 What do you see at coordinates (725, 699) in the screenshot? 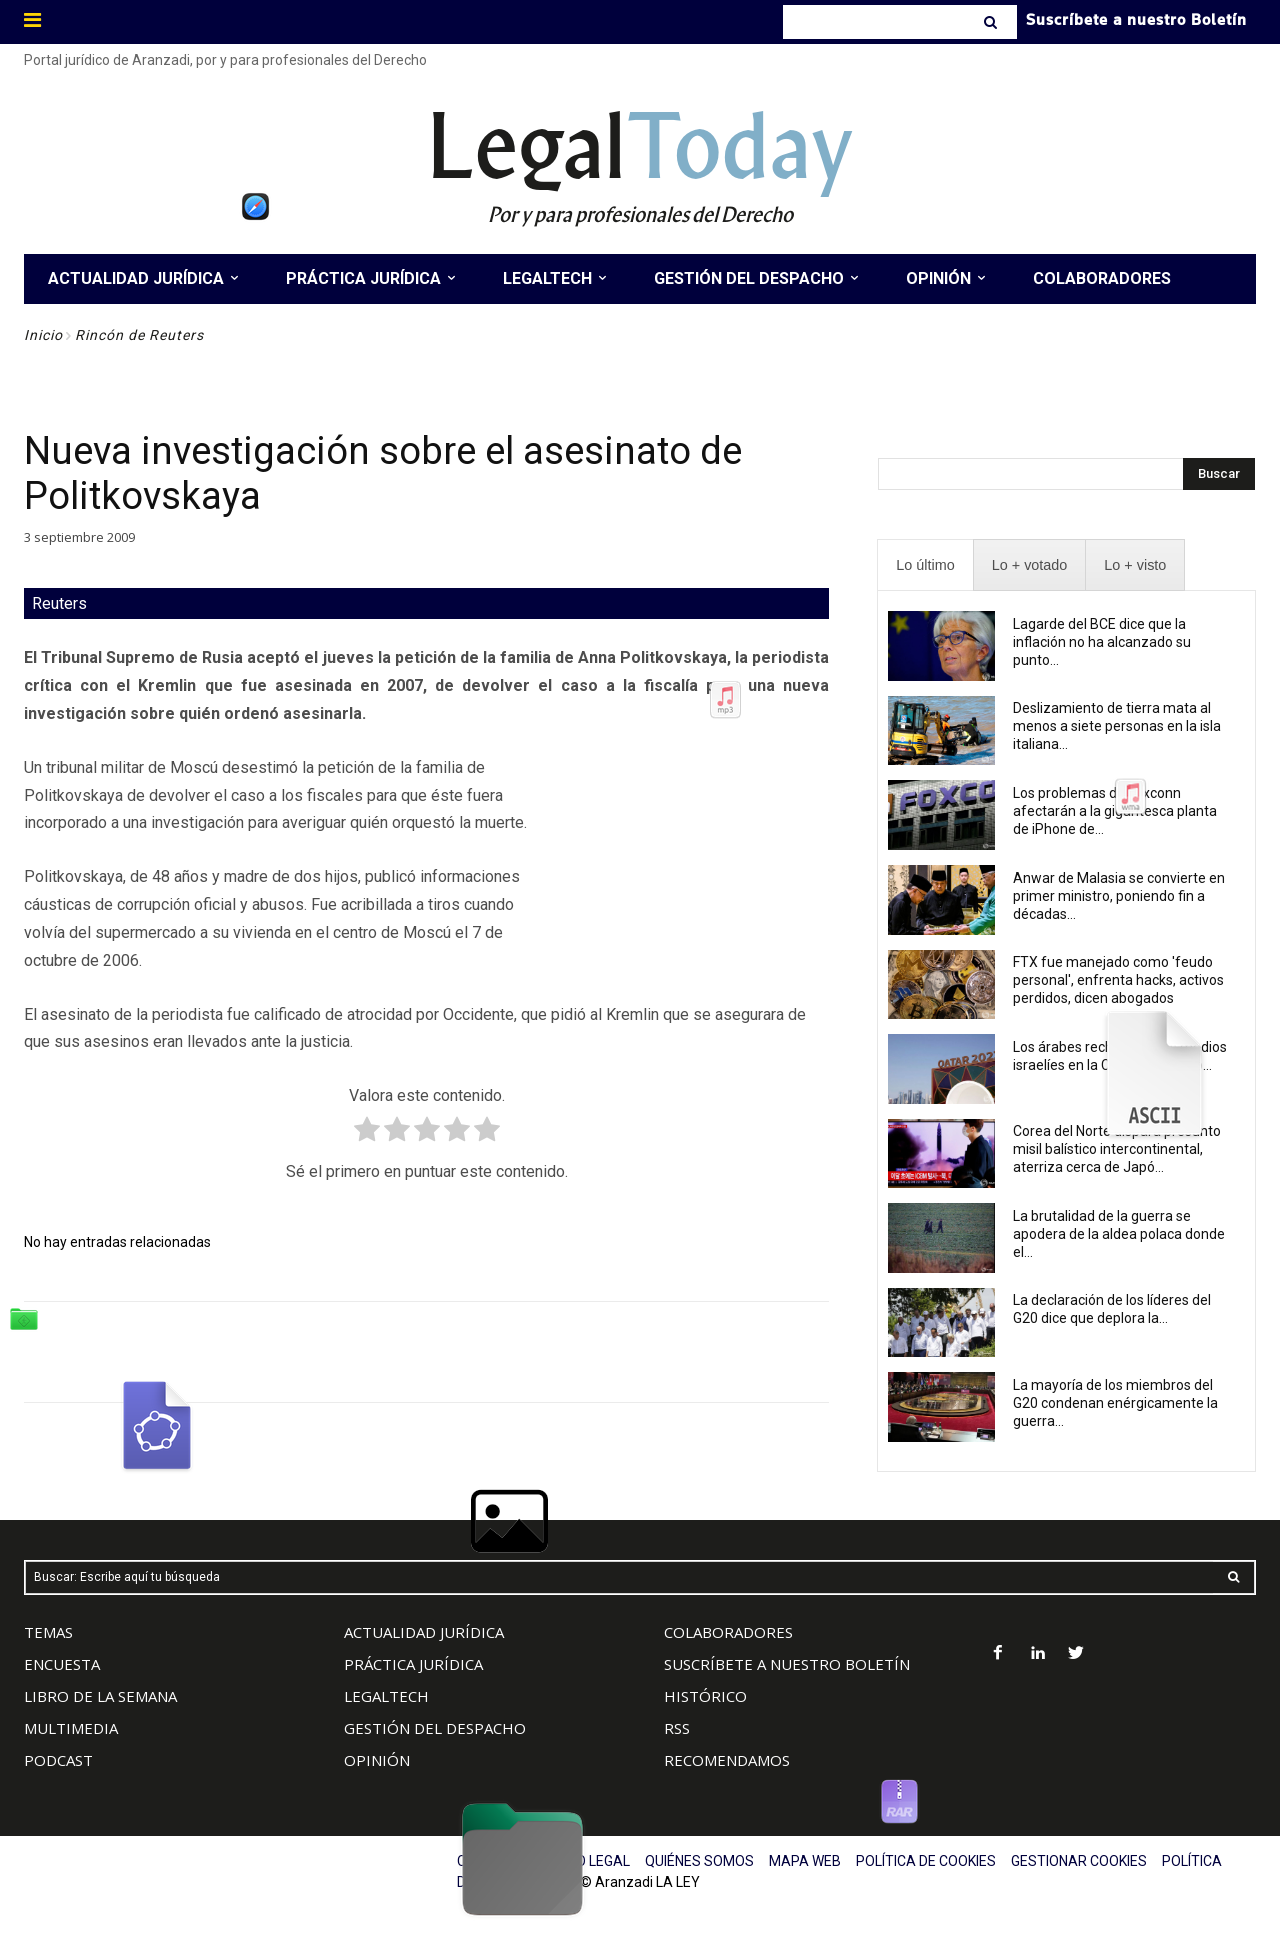
I see `an mp3 audio file` at bounding box center [725, 699].